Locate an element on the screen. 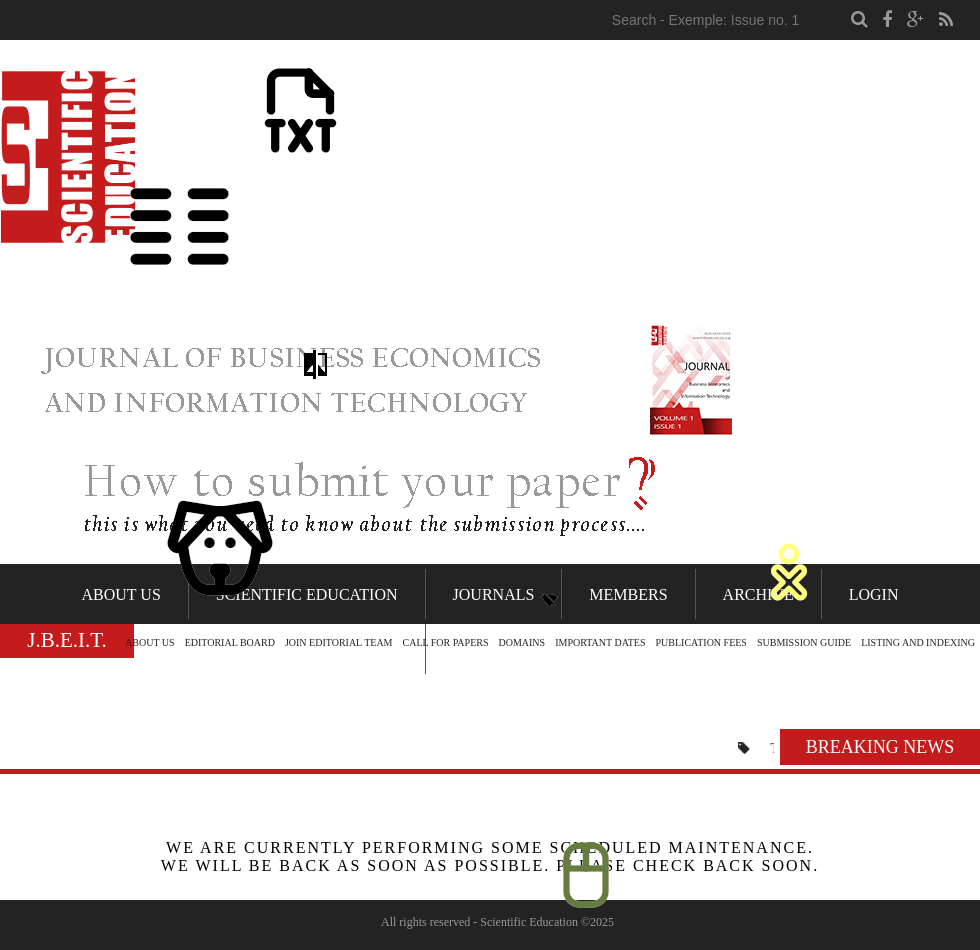  browse pet-related content or services is located at coordinates (220, 548).